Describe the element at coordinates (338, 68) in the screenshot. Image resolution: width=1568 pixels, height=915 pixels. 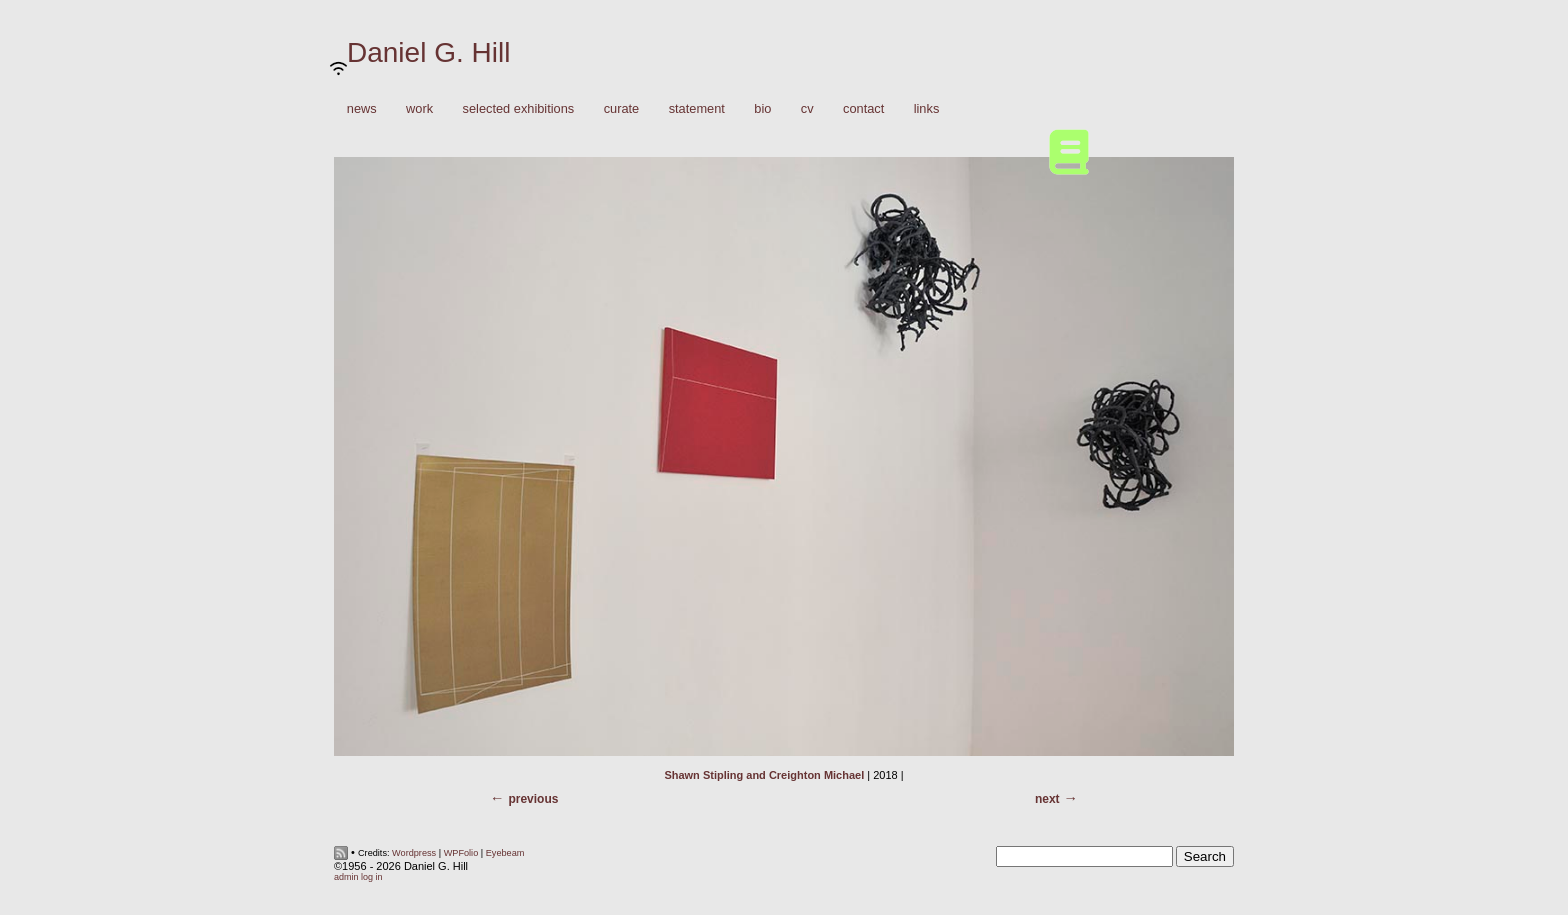
I see `indicates strong wifi connection` at that location.